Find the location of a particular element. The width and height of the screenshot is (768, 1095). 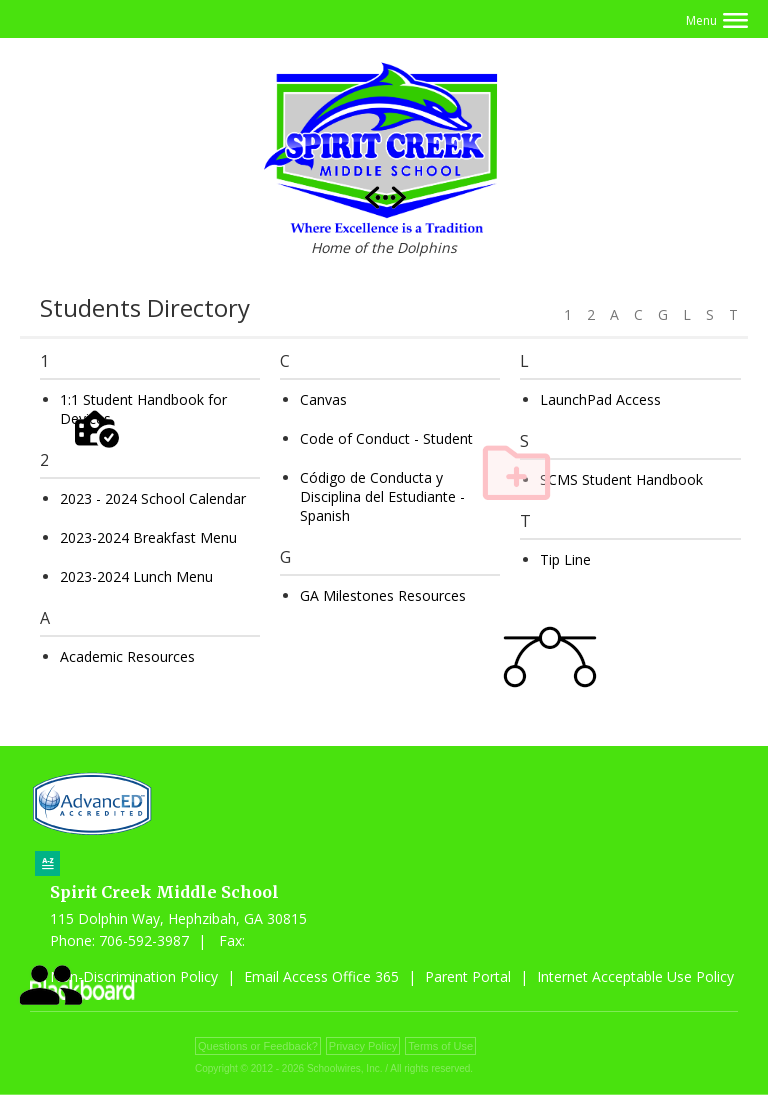

create a new folder is located at coordinates (516, 471).